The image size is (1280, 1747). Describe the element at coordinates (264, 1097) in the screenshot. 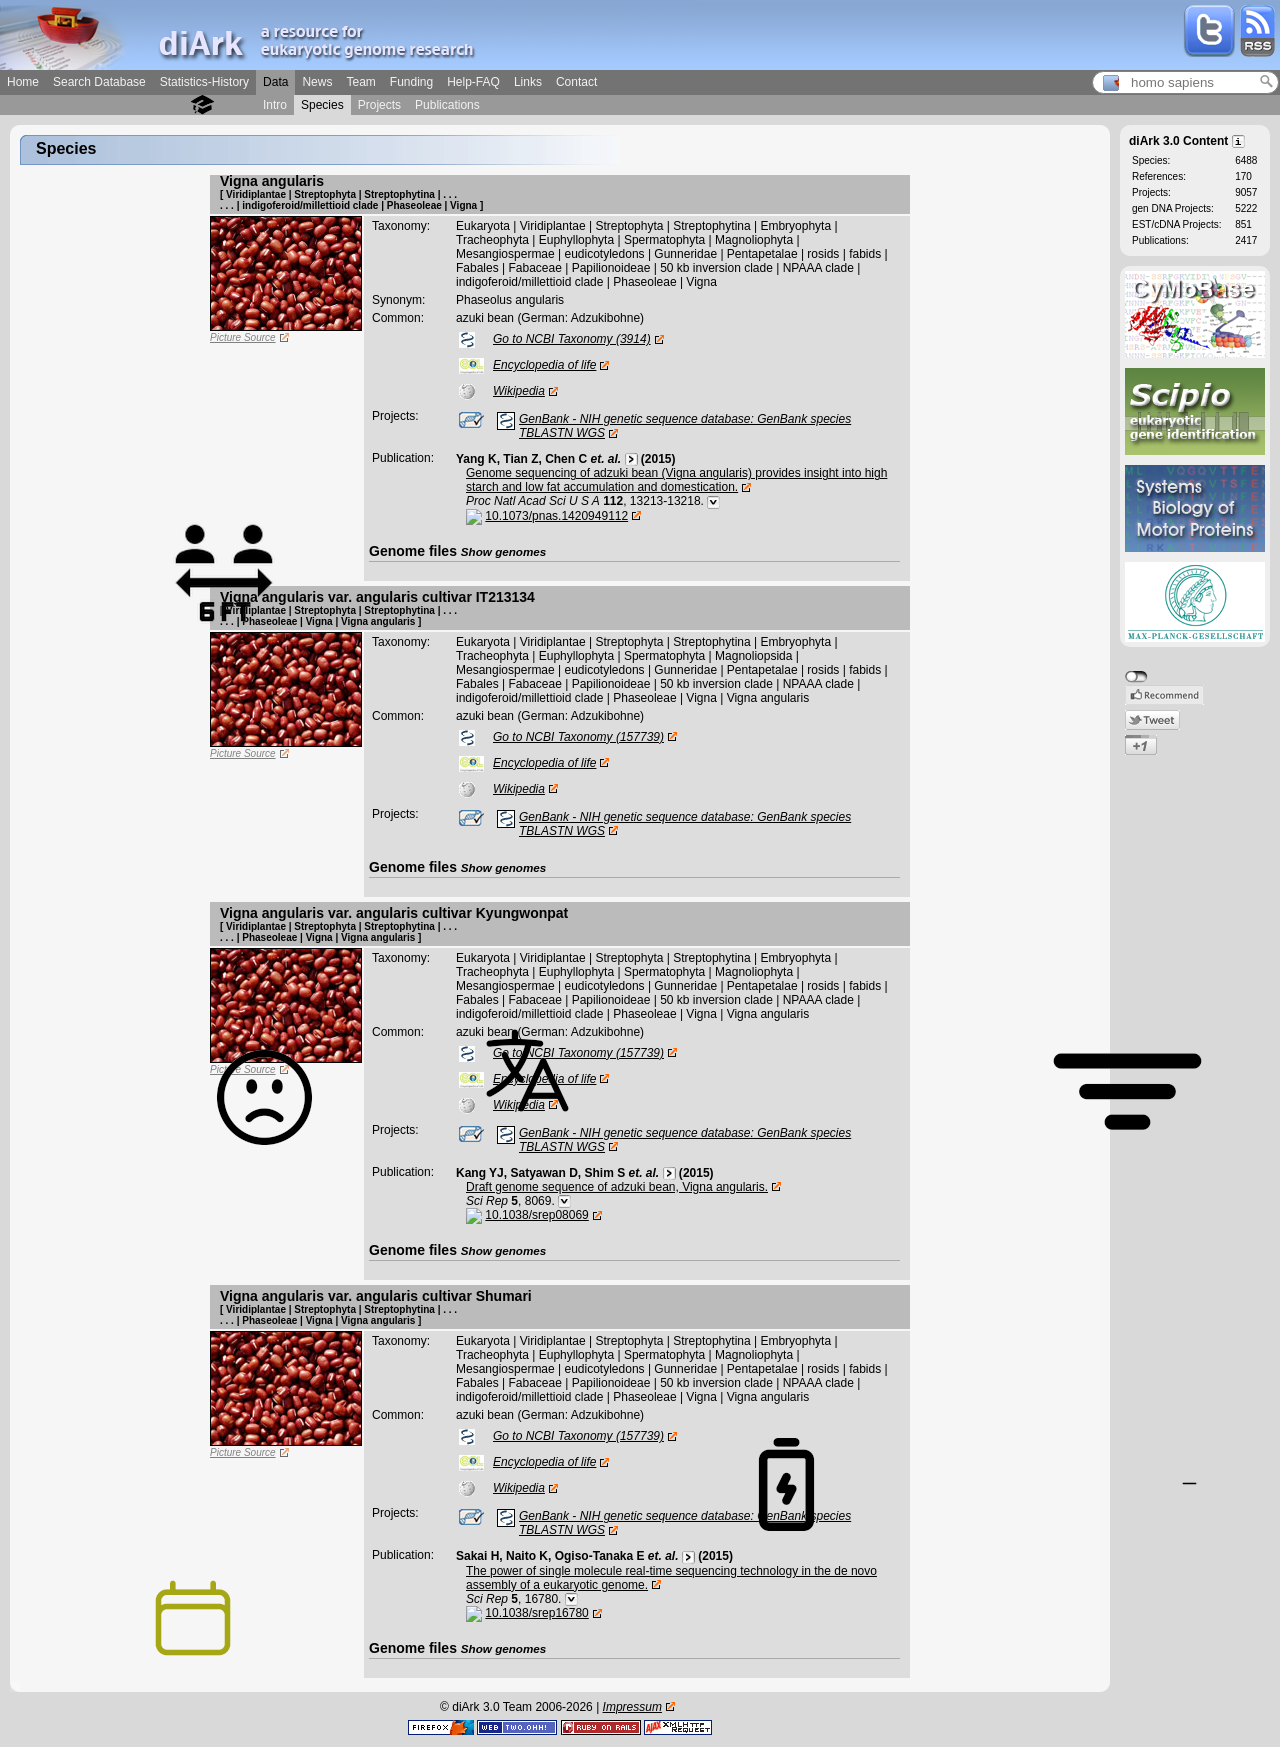

I see `indicate negative feedback or dissatisfaction` at that location.